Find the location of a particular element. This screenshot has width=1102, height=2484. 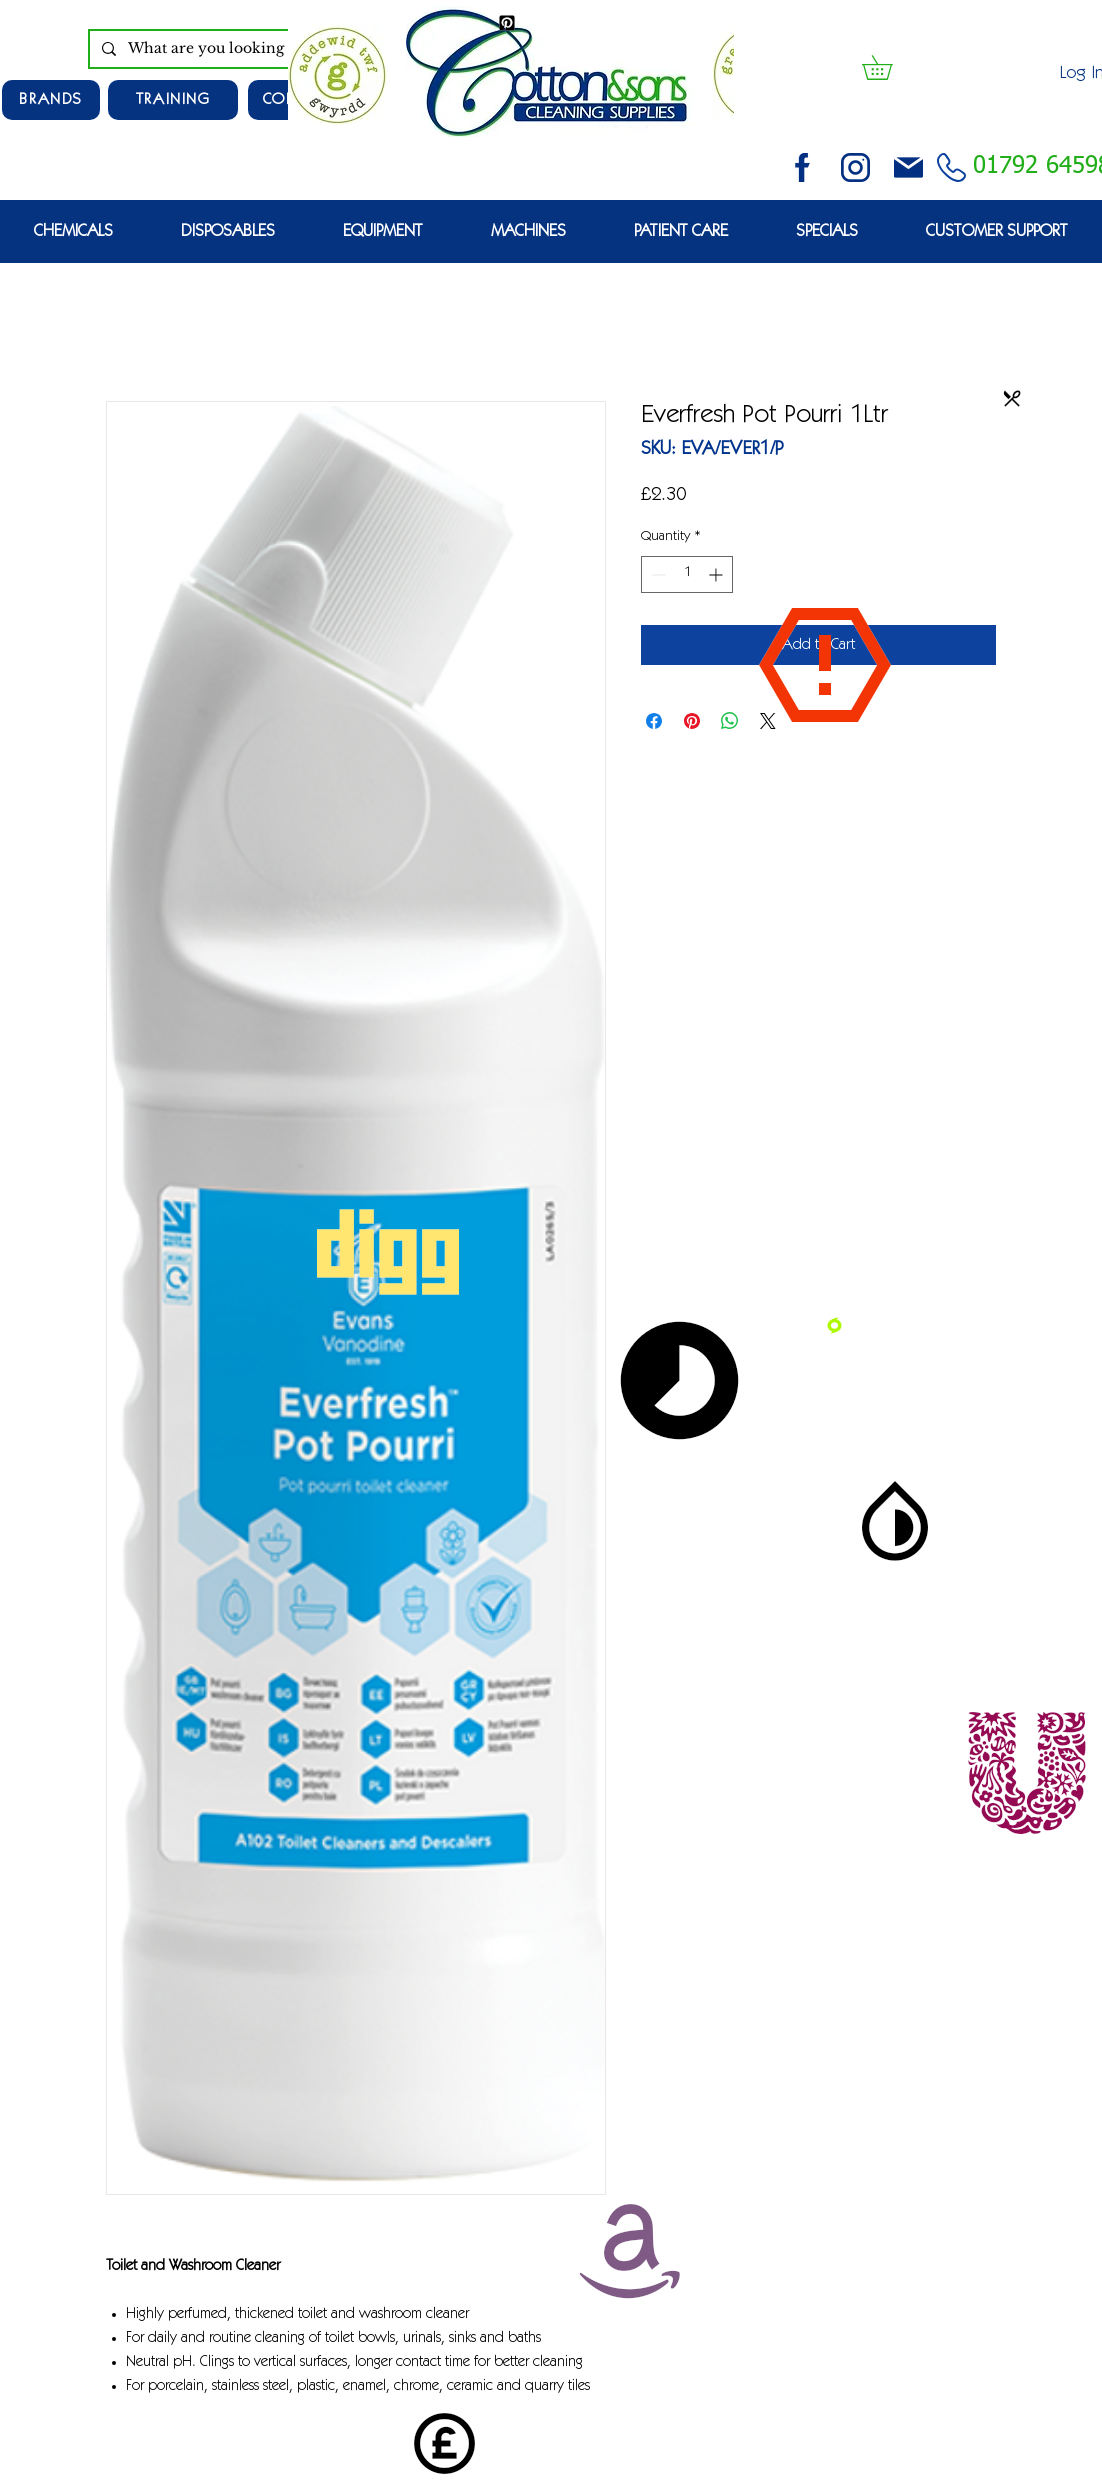

browse nearby restaurants is located at coordinates (1012, 398).